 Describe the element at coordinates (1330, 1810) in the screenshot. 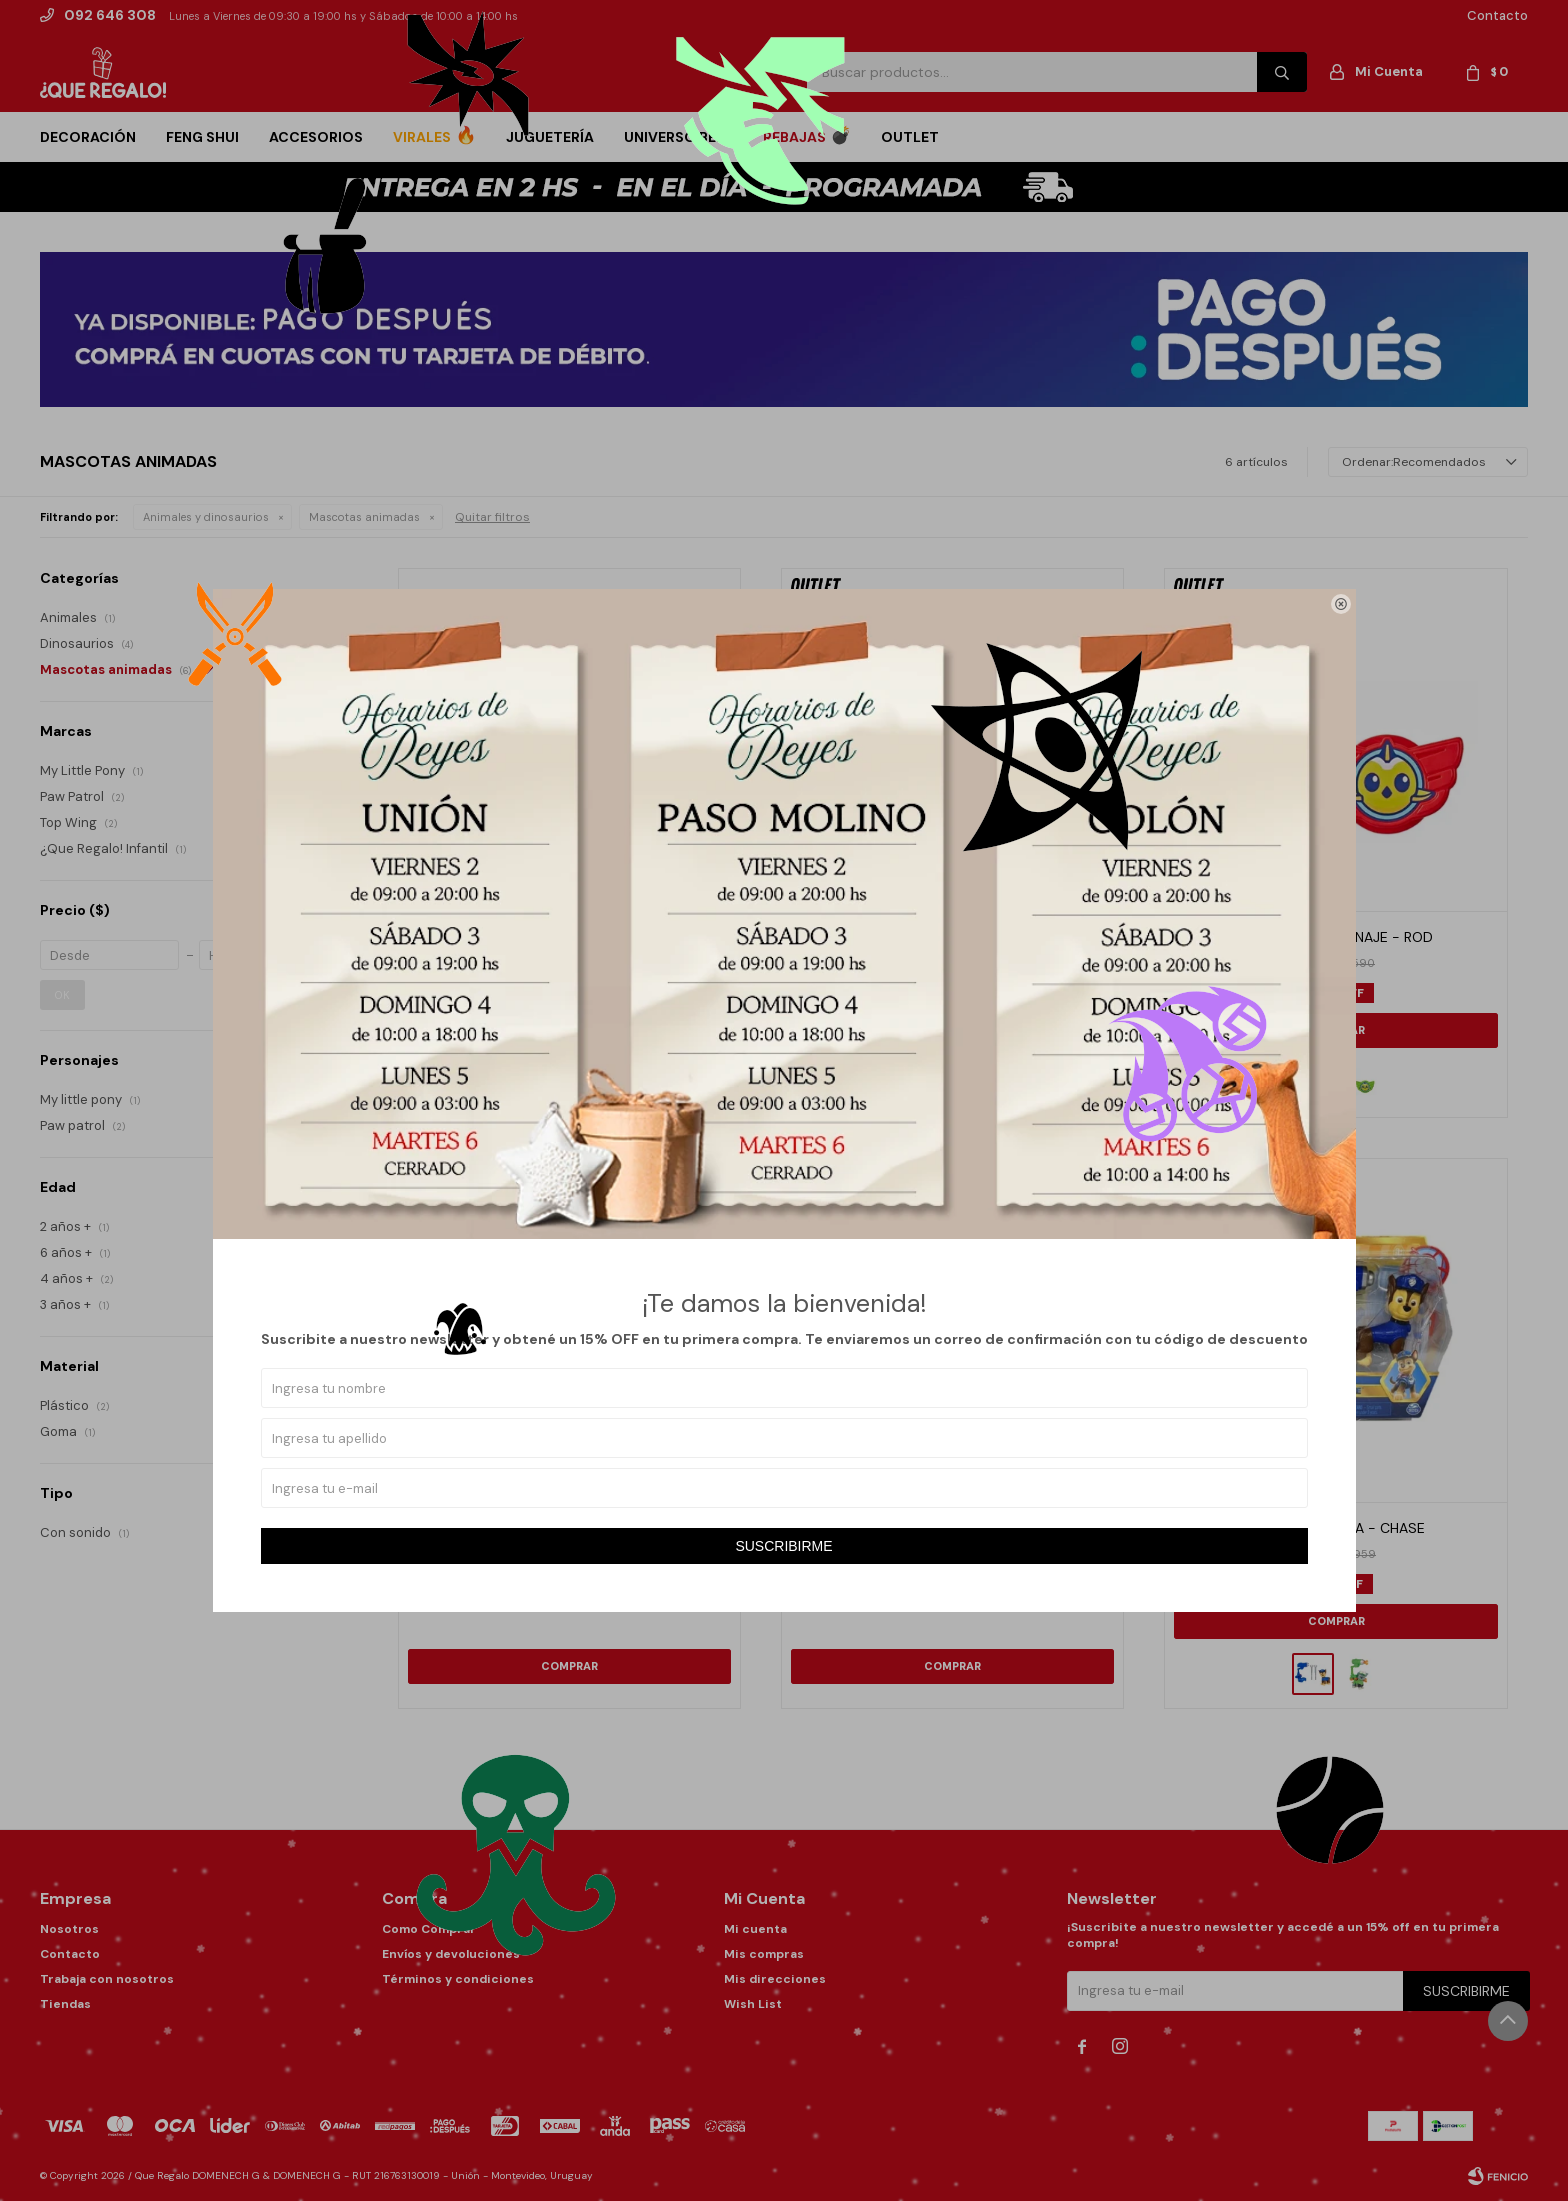

I see `access tennis or sports-related features` at that location.